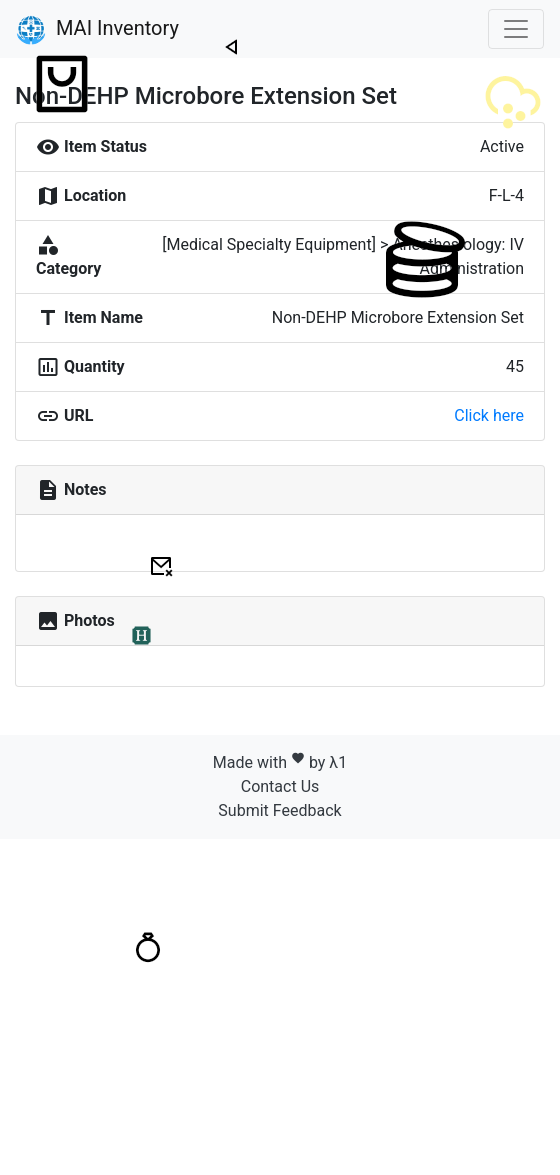  What do you see at coordinates (141, 635) in the screenshot?
I see `hire a helper logo` at bounding box center [141, 635].